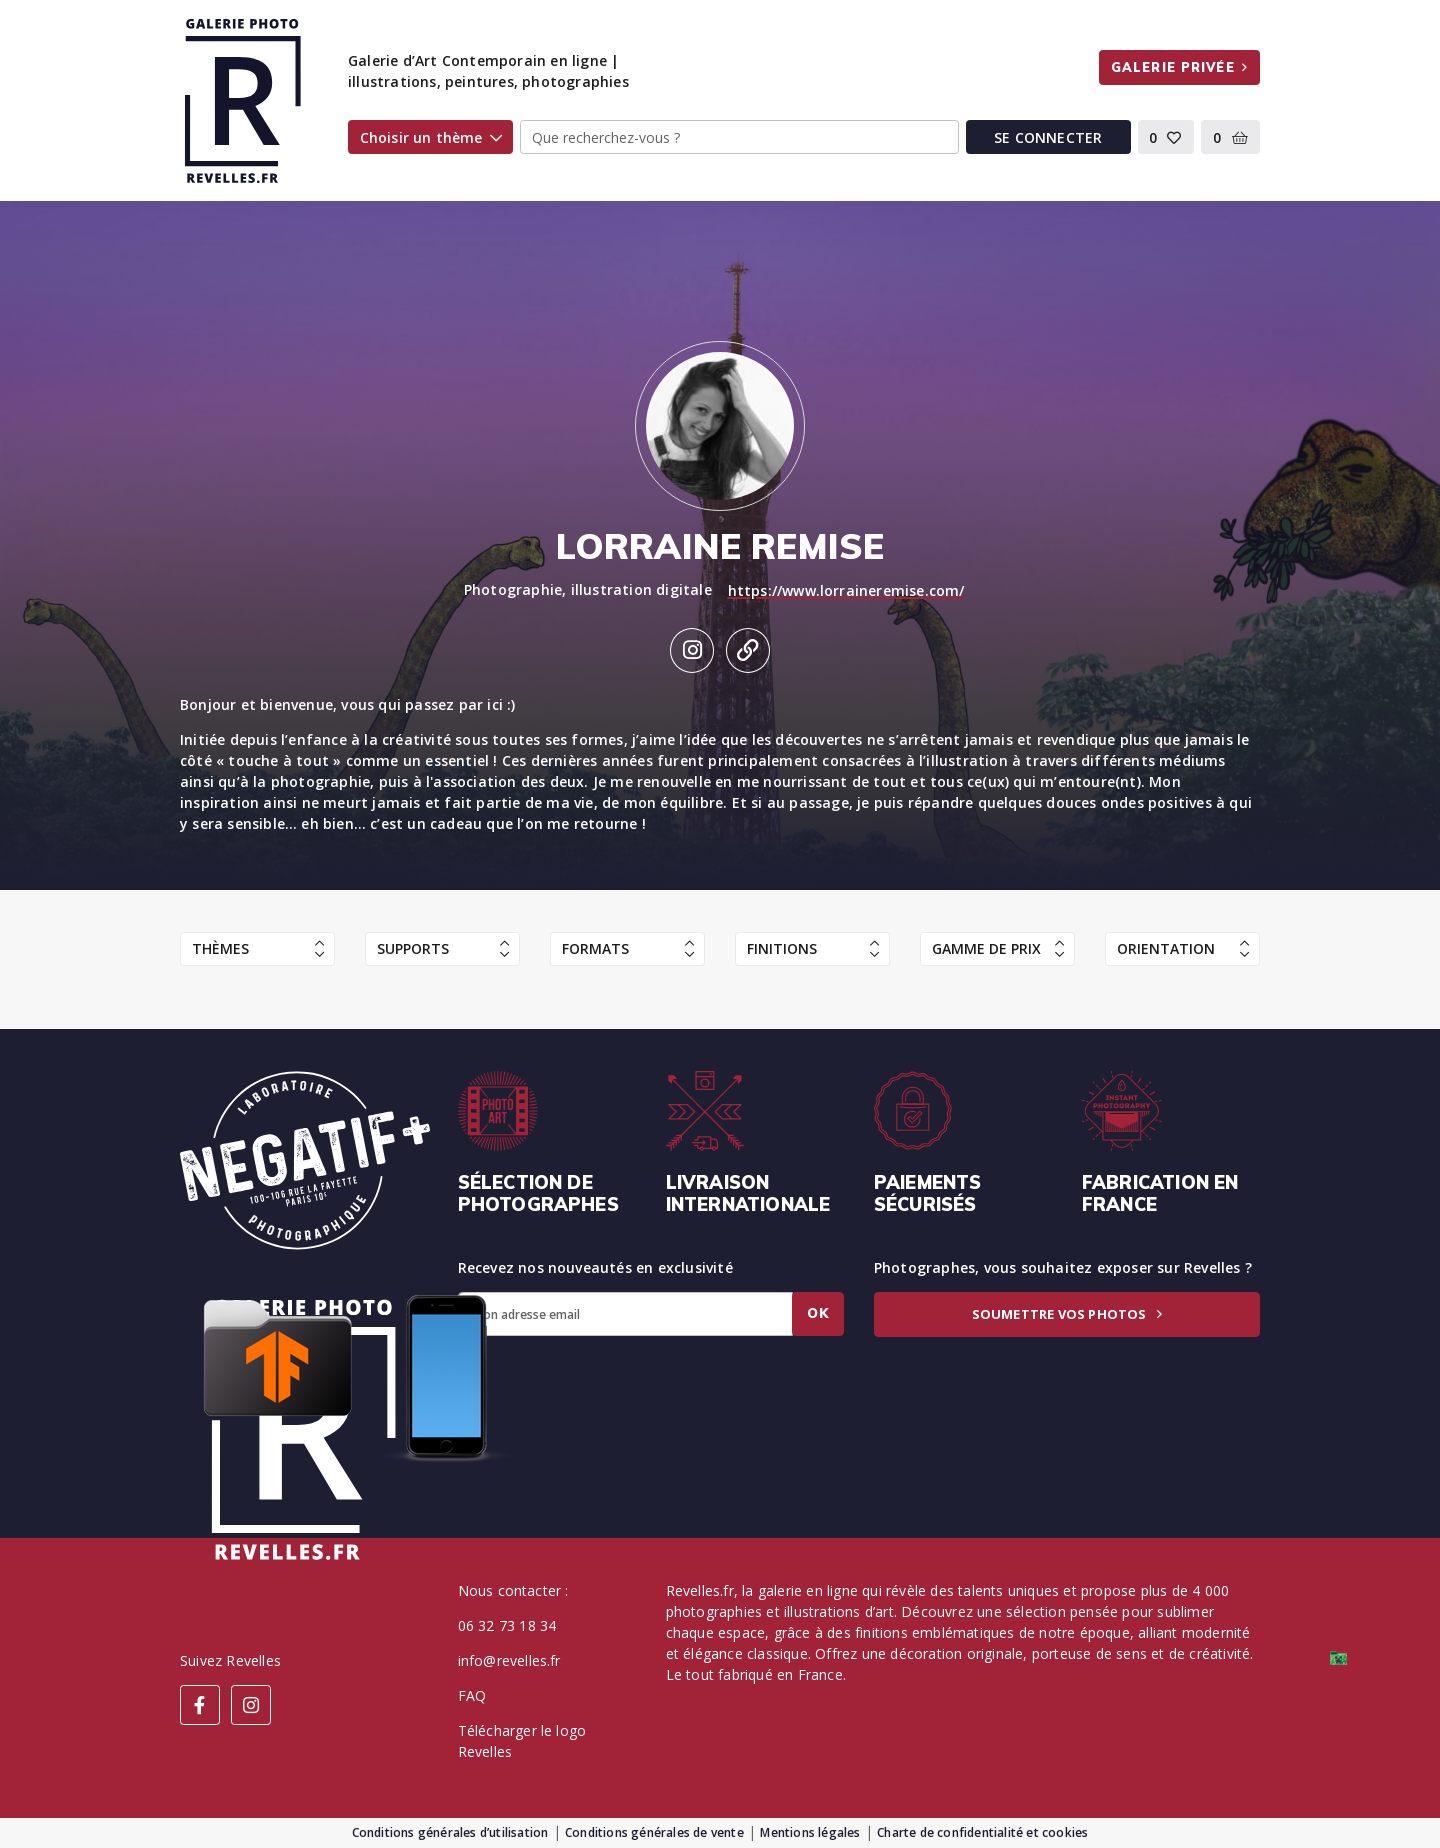  Describe the element at coordinates (1338, 1658) in the screenshot. I see `open minecraft game files folder` at that location.